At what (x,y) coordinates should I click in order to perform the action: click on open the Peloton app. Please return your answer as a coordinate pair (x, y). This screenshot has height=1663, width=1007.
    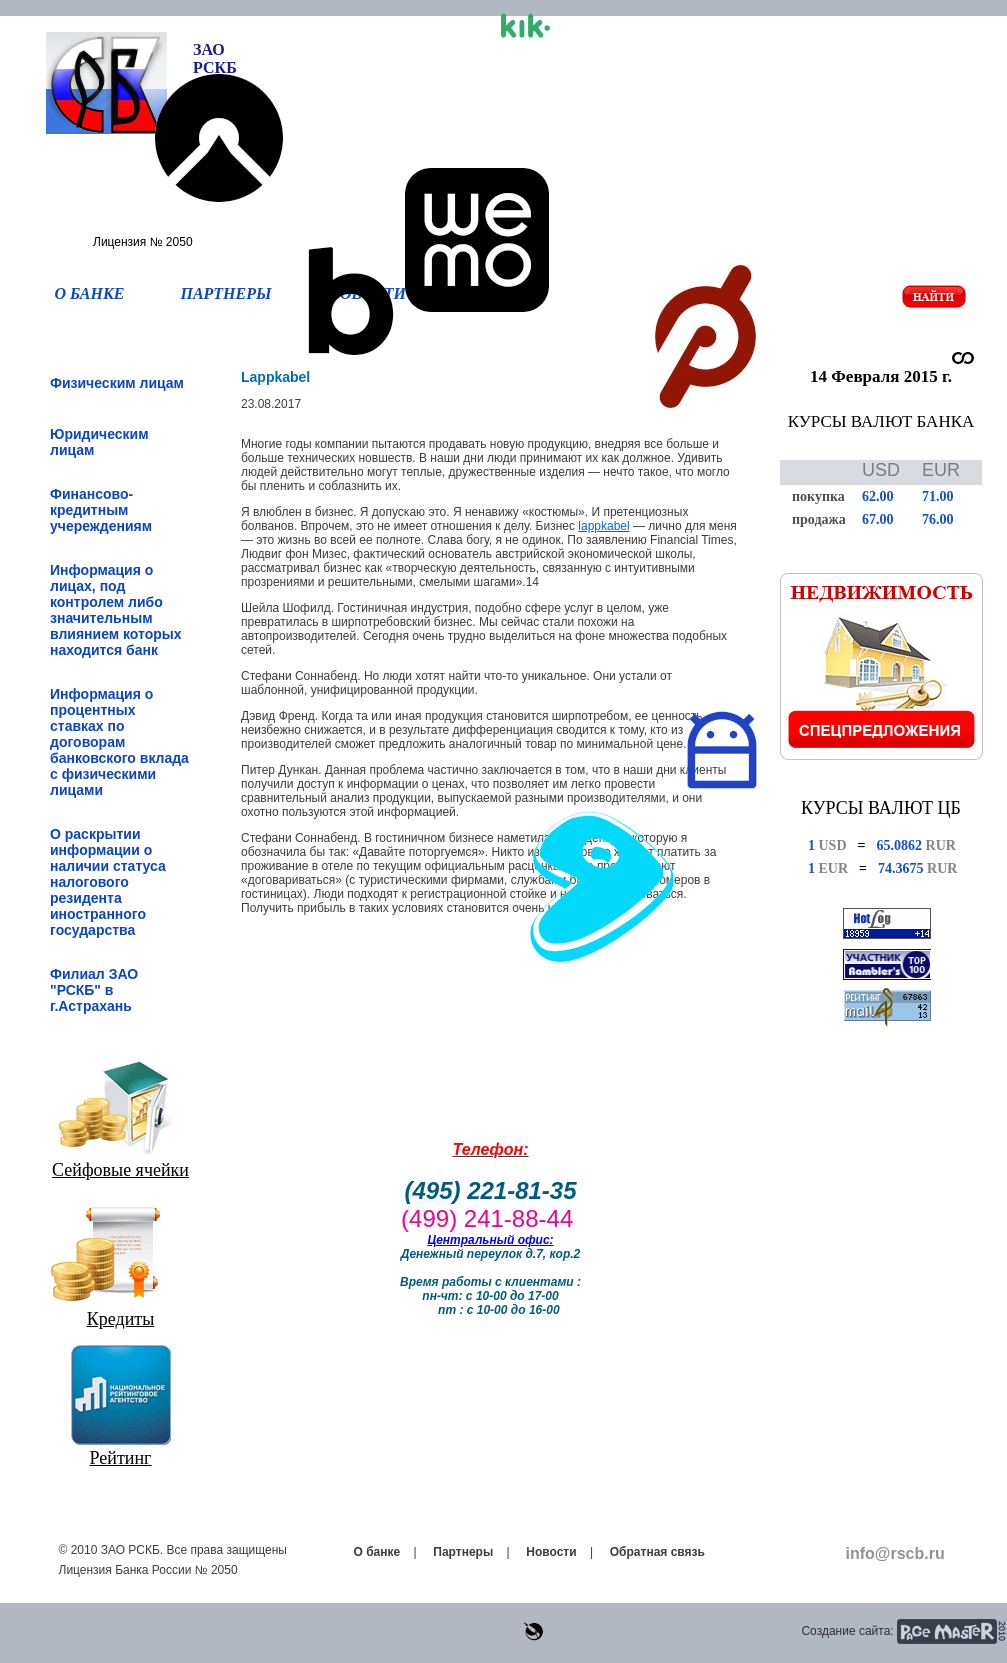
    Looking at the image, I should click on (705, 336).